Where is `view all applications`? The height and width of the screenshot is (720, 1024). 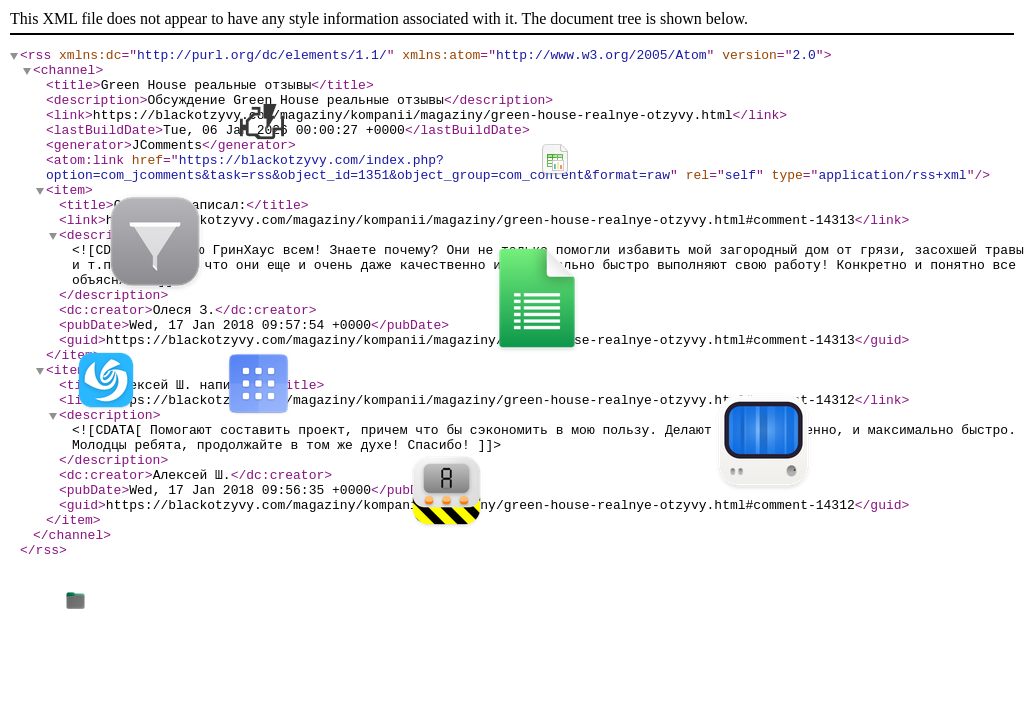 view all applications is located at coordinates (258, 383).